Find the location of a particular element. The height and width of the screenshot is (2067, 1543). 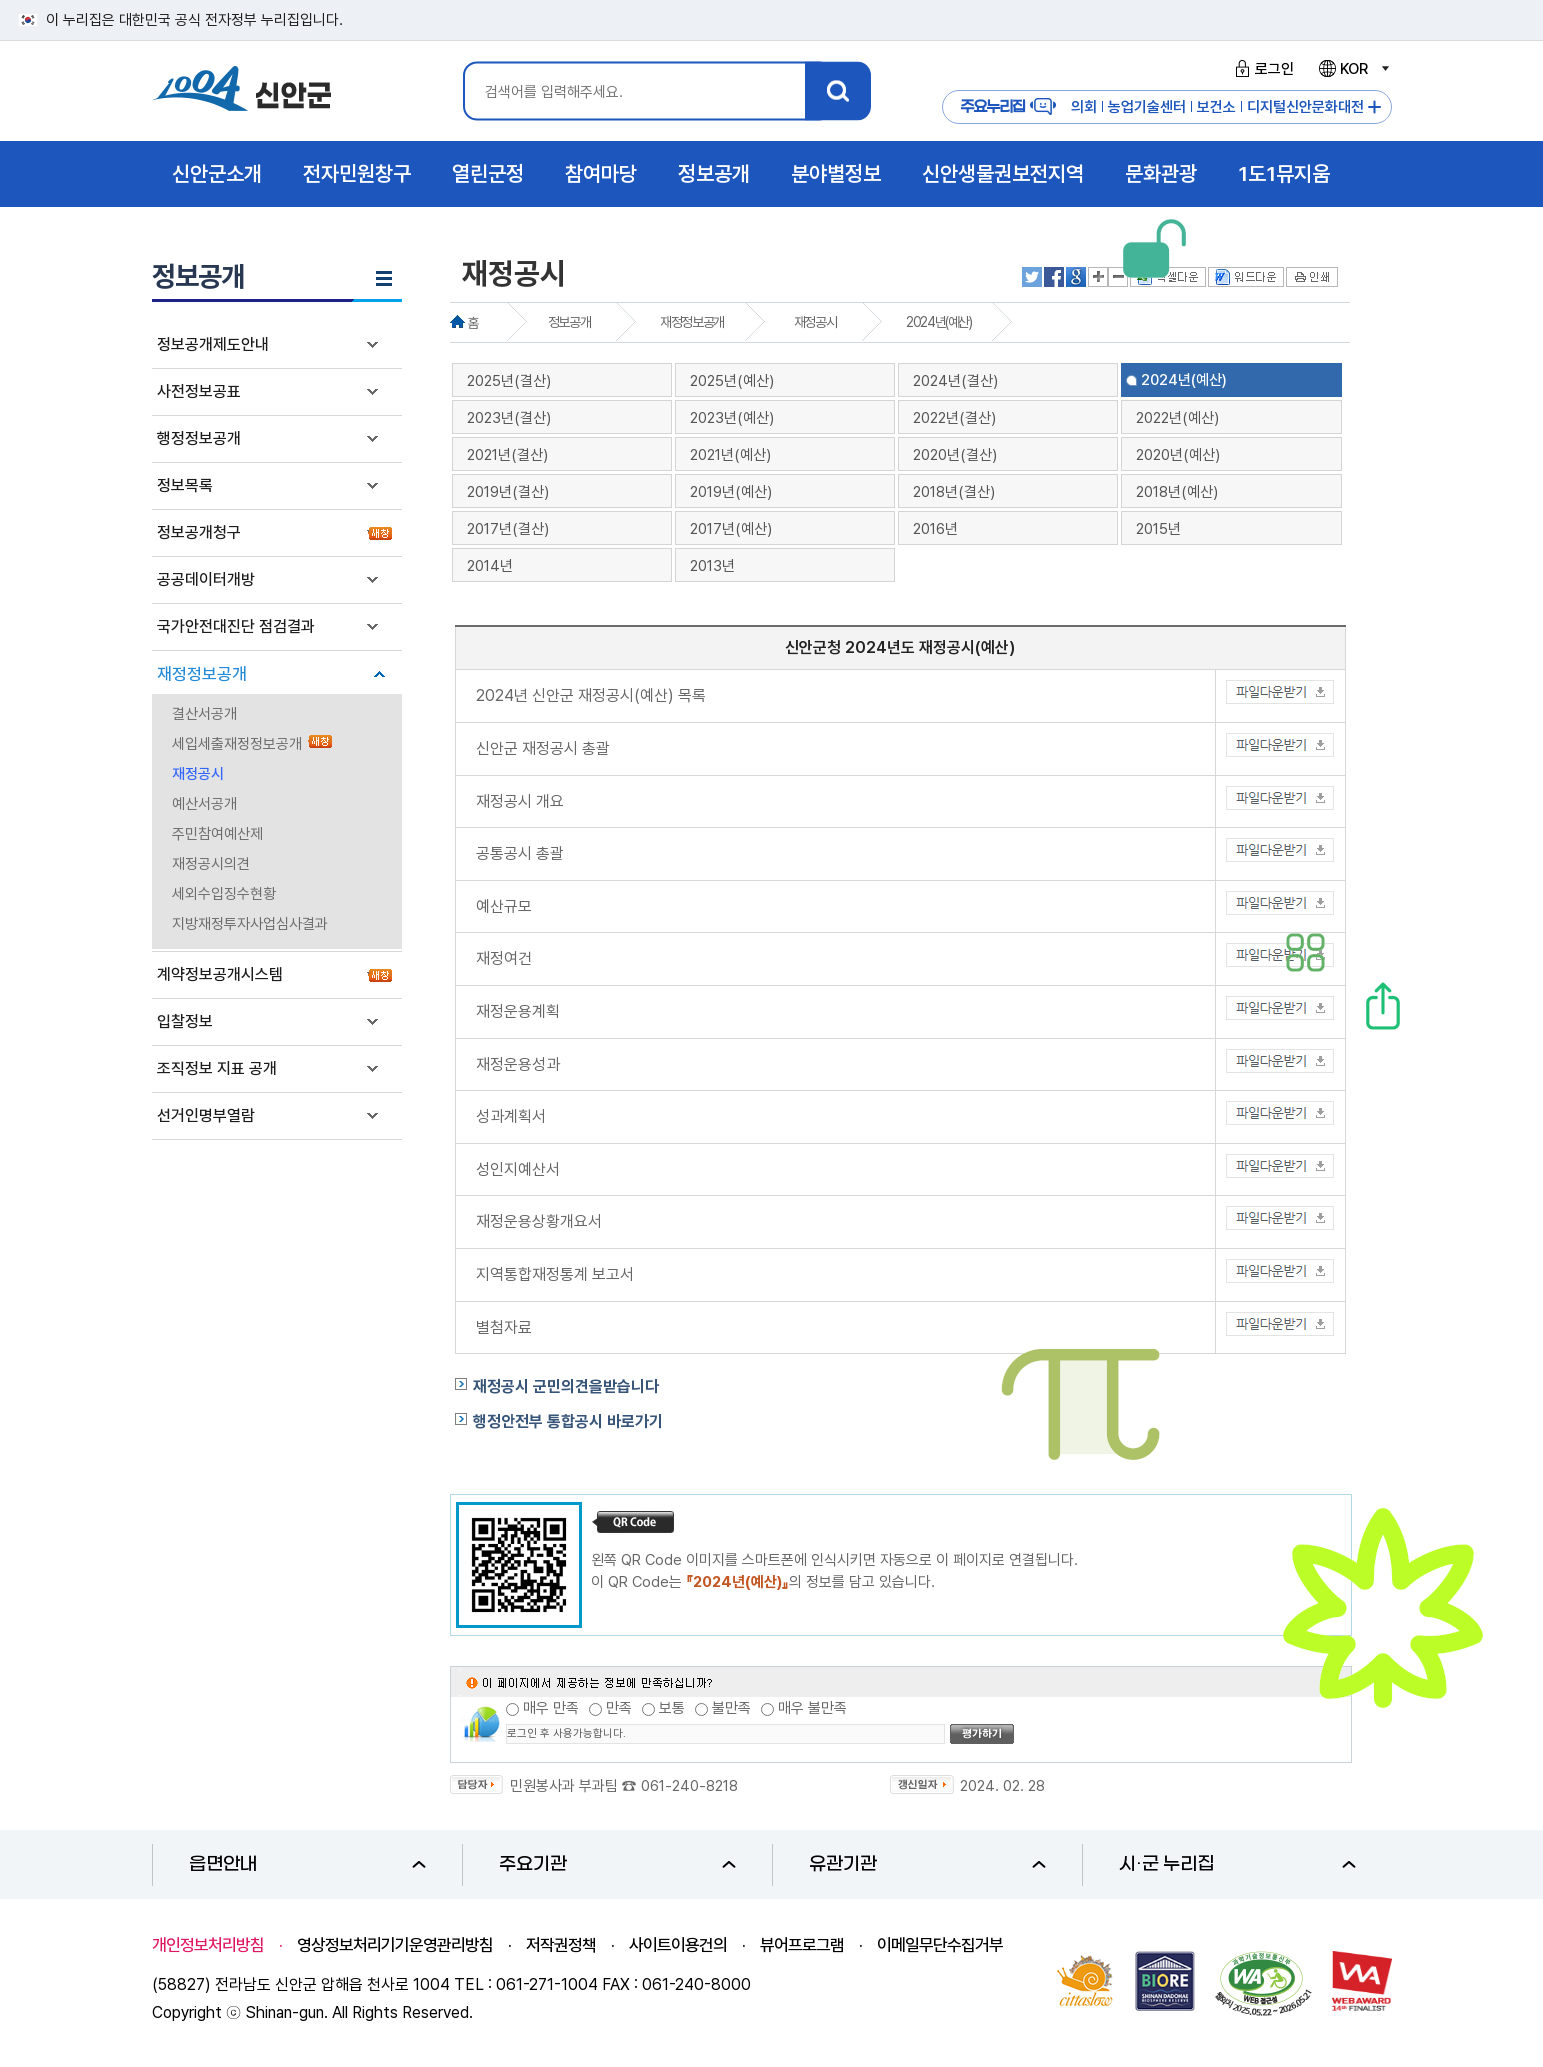

indicates cannabis-related content or products is located at coordinates (1383, 1608).